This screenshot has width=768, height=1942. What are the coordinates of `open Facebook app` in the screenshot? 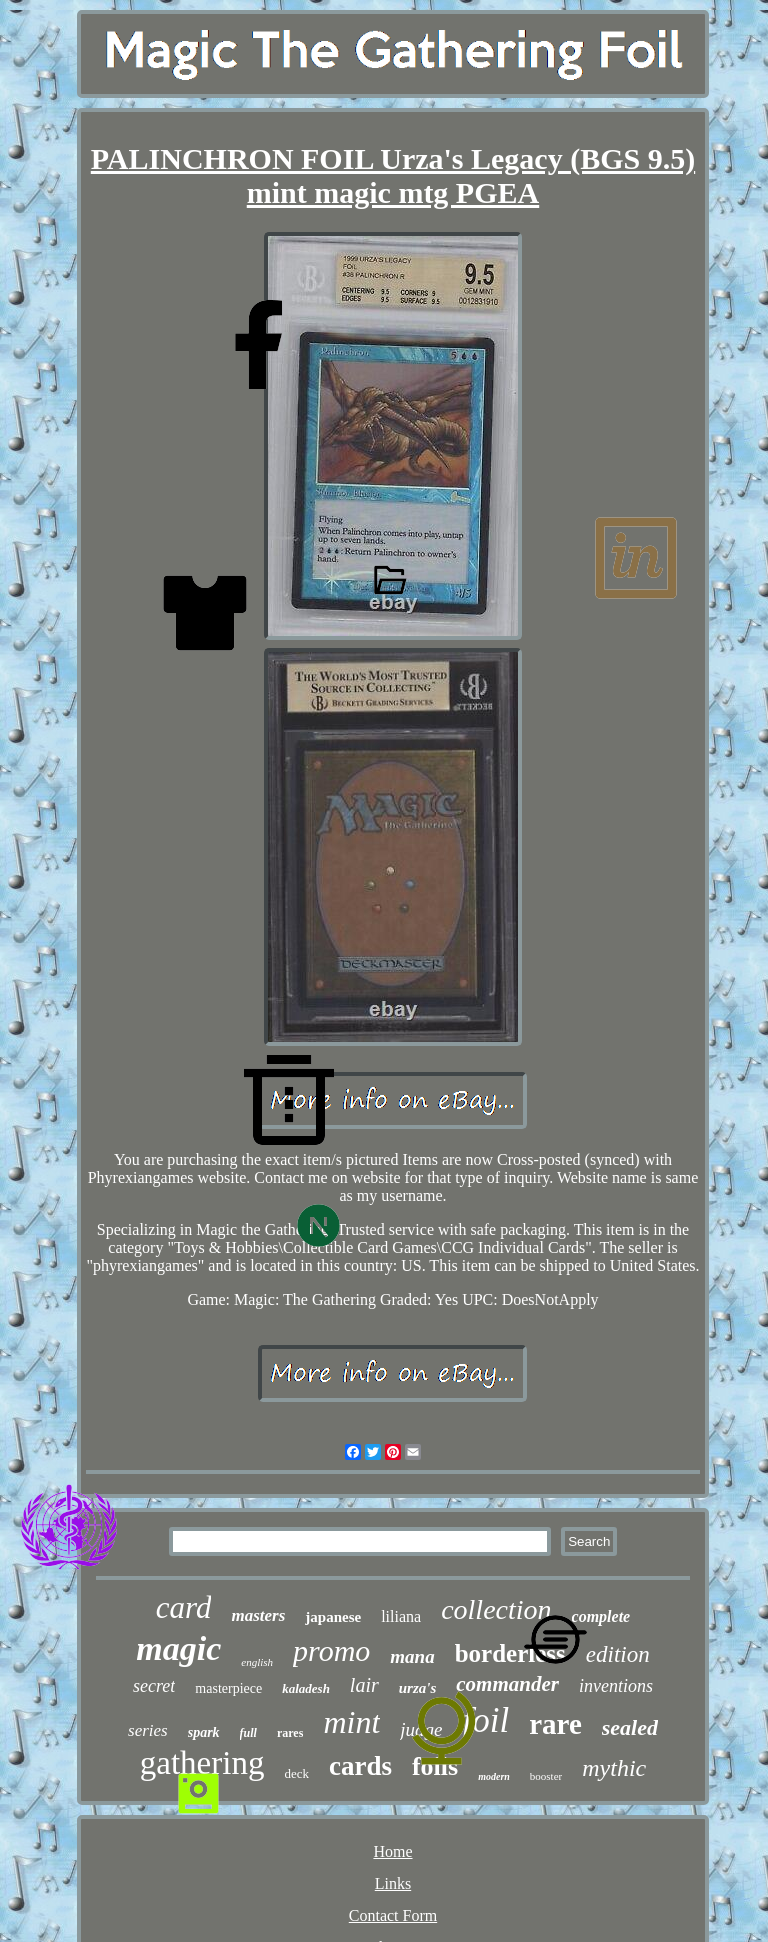 It's located at (257, 344).